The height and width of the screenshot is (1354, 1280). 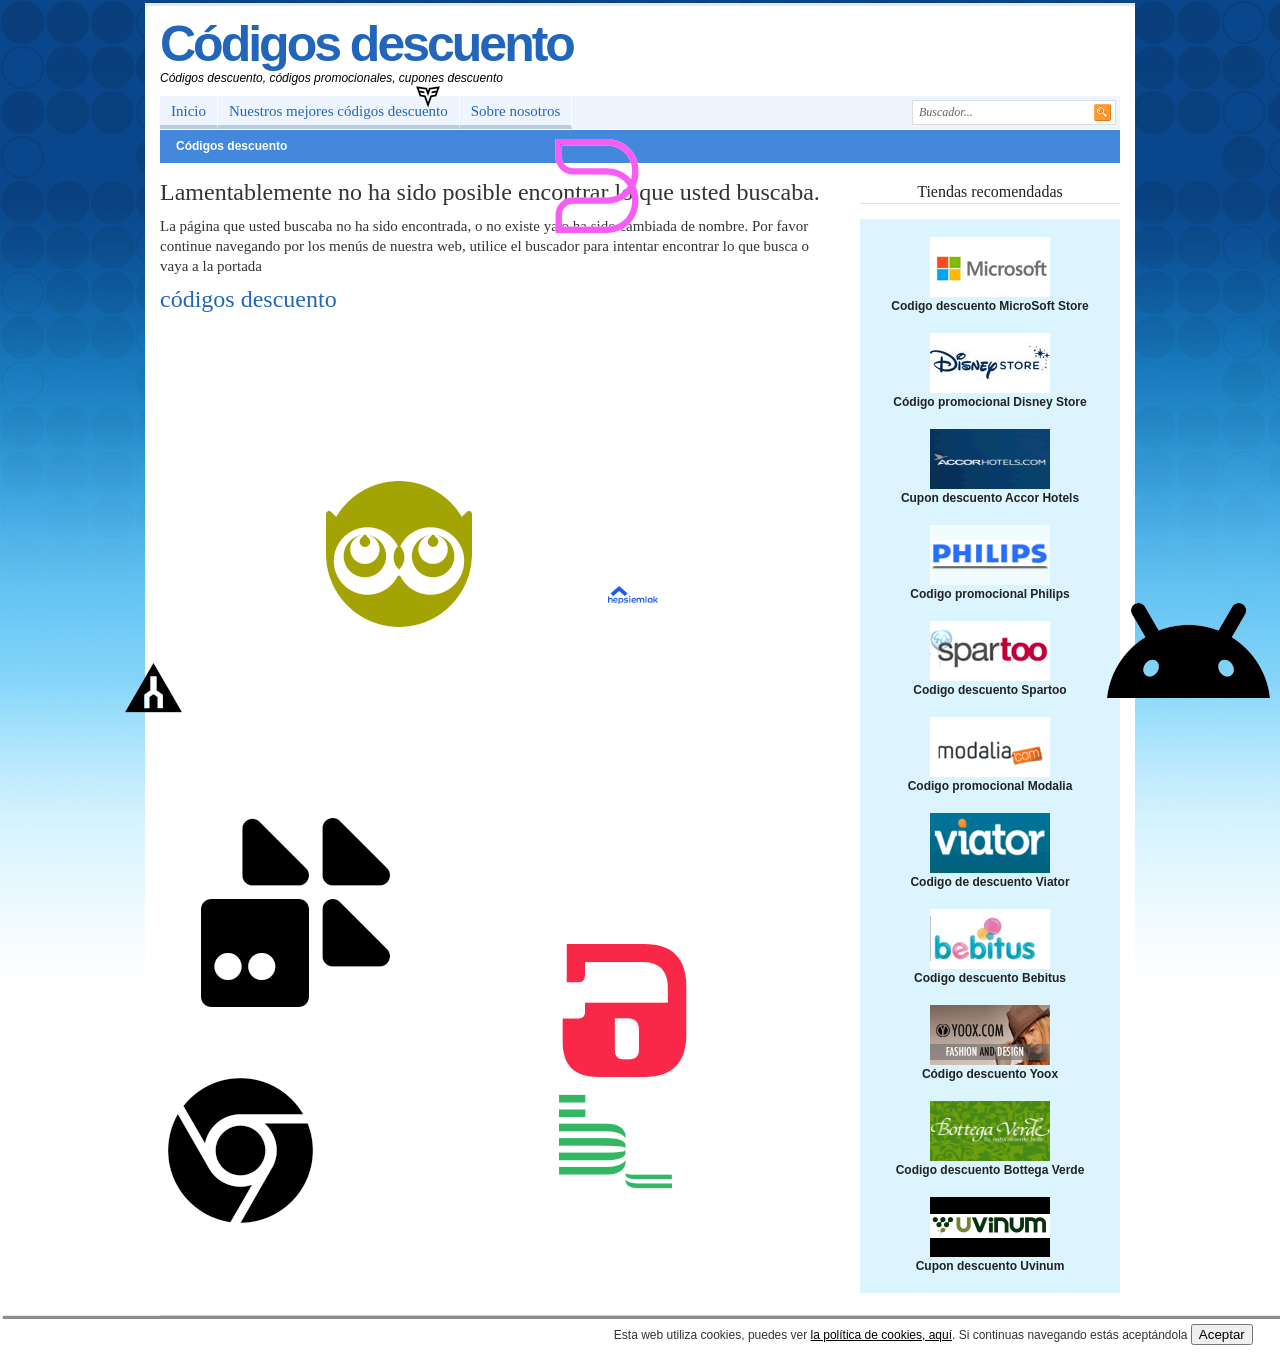 What do you see at coordinates (240, 1150) in the screenshot?
I see `open google chrome browser` at bounding box center [240, 1150].